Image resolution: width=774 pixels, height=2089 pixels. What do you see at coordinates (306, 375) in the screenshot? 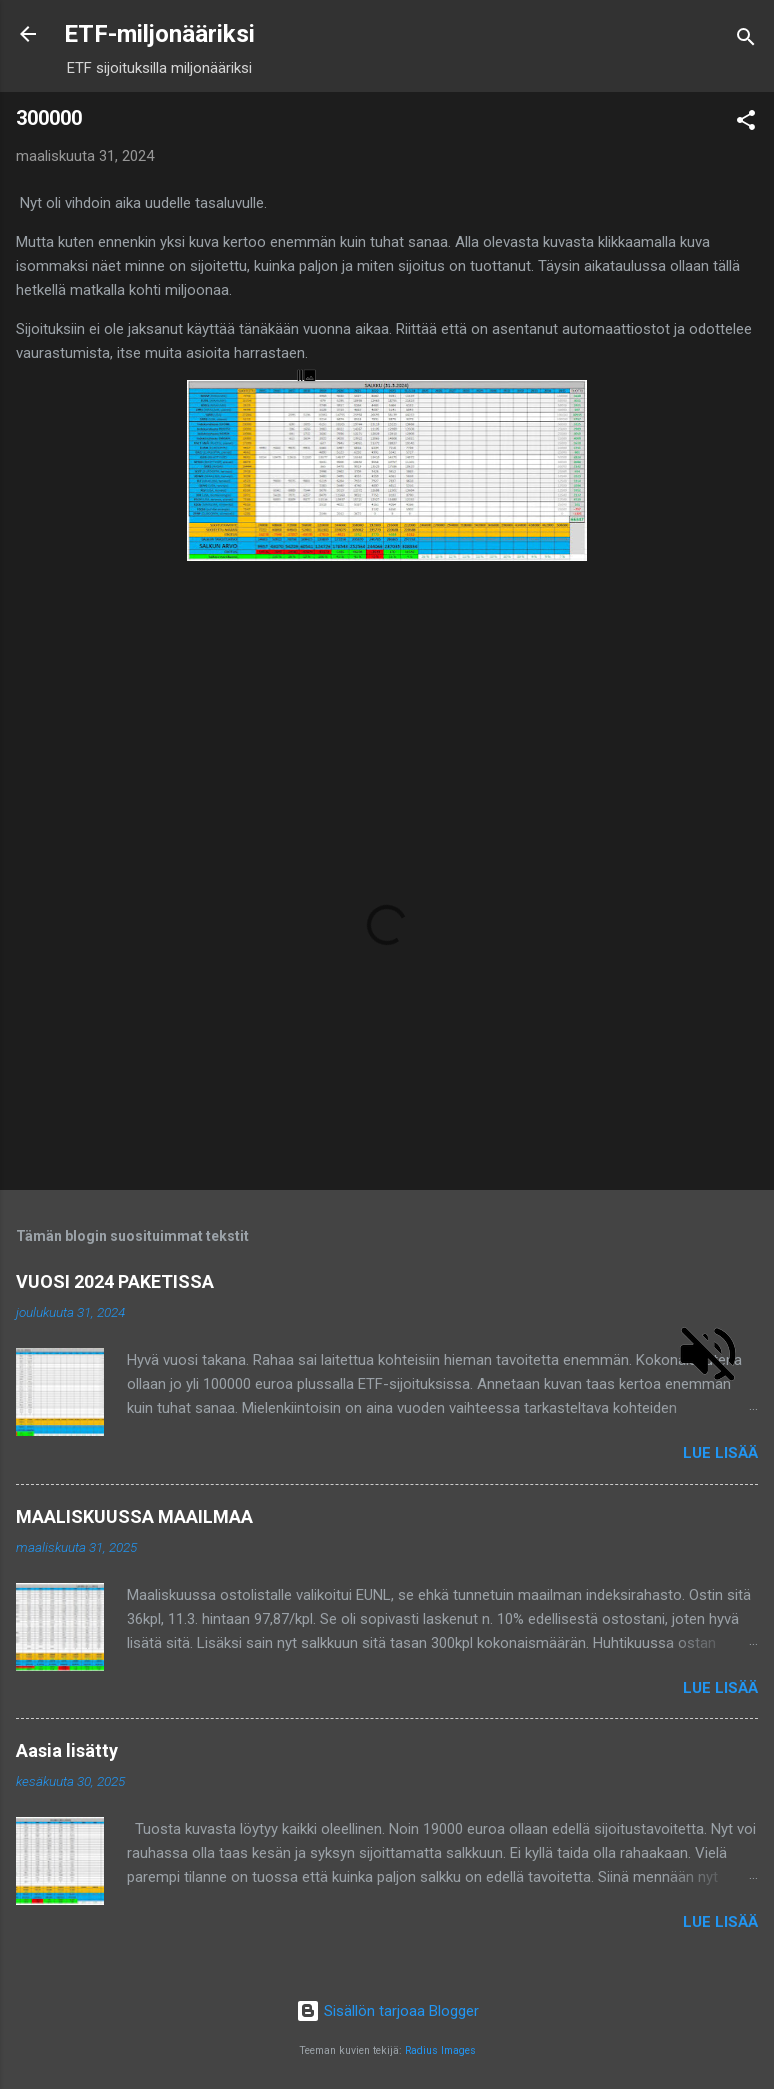
I see `enable burst mode for rapid photo capture` at bounding box center [306, 375].